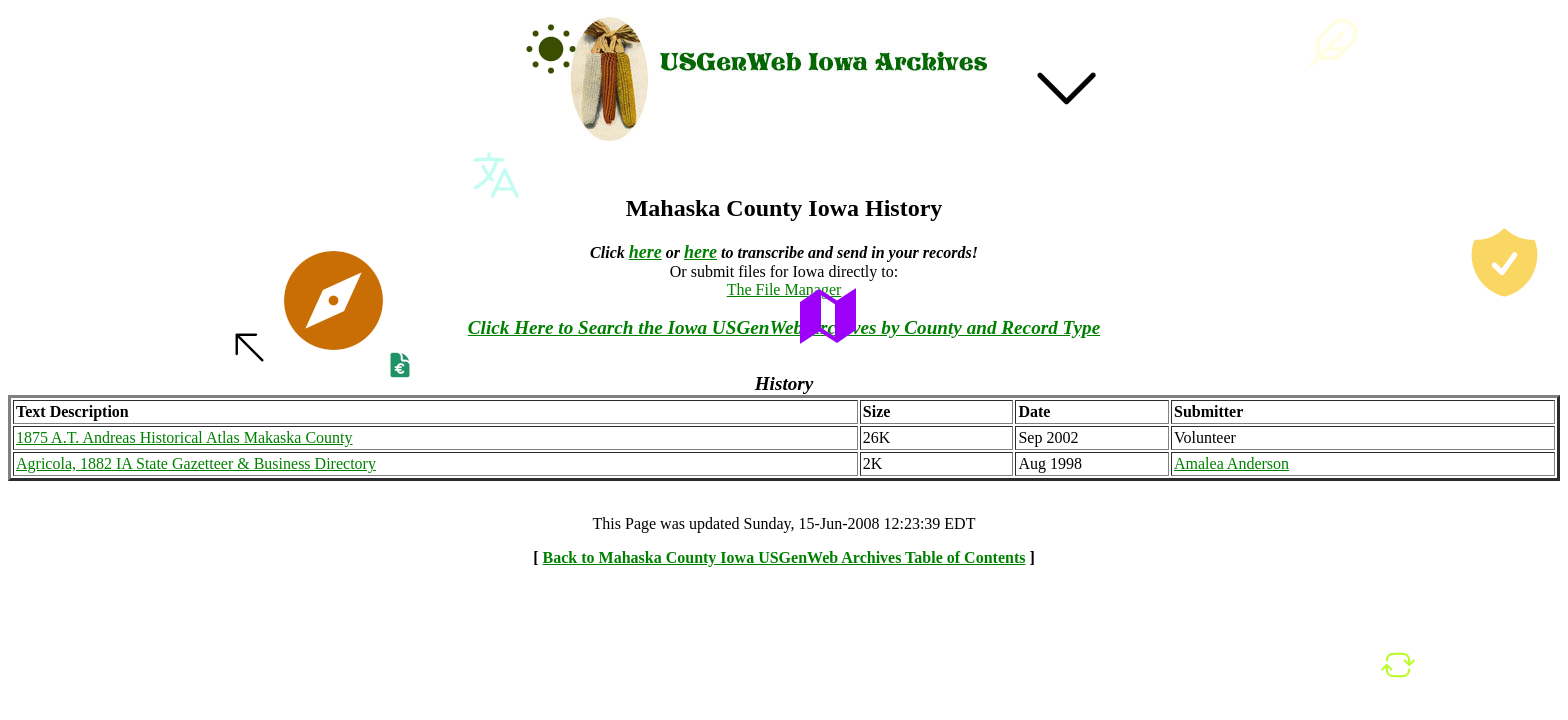 This screenshot has width=1568, height=720. What do you see at coordinates (1398, 665) in the screenshot?
I see `refresh or reload content` at bounding box center [1398, 665].